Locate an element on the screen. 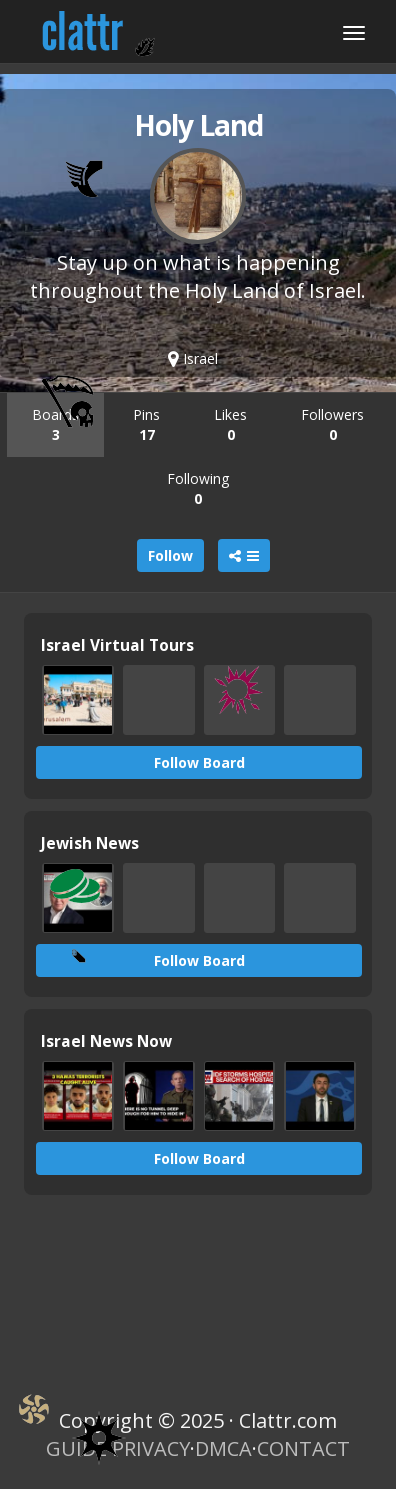 This screenshot has width=396, height=1489. select pimiento or pepper ingredient is located at coordinates (145, 47).